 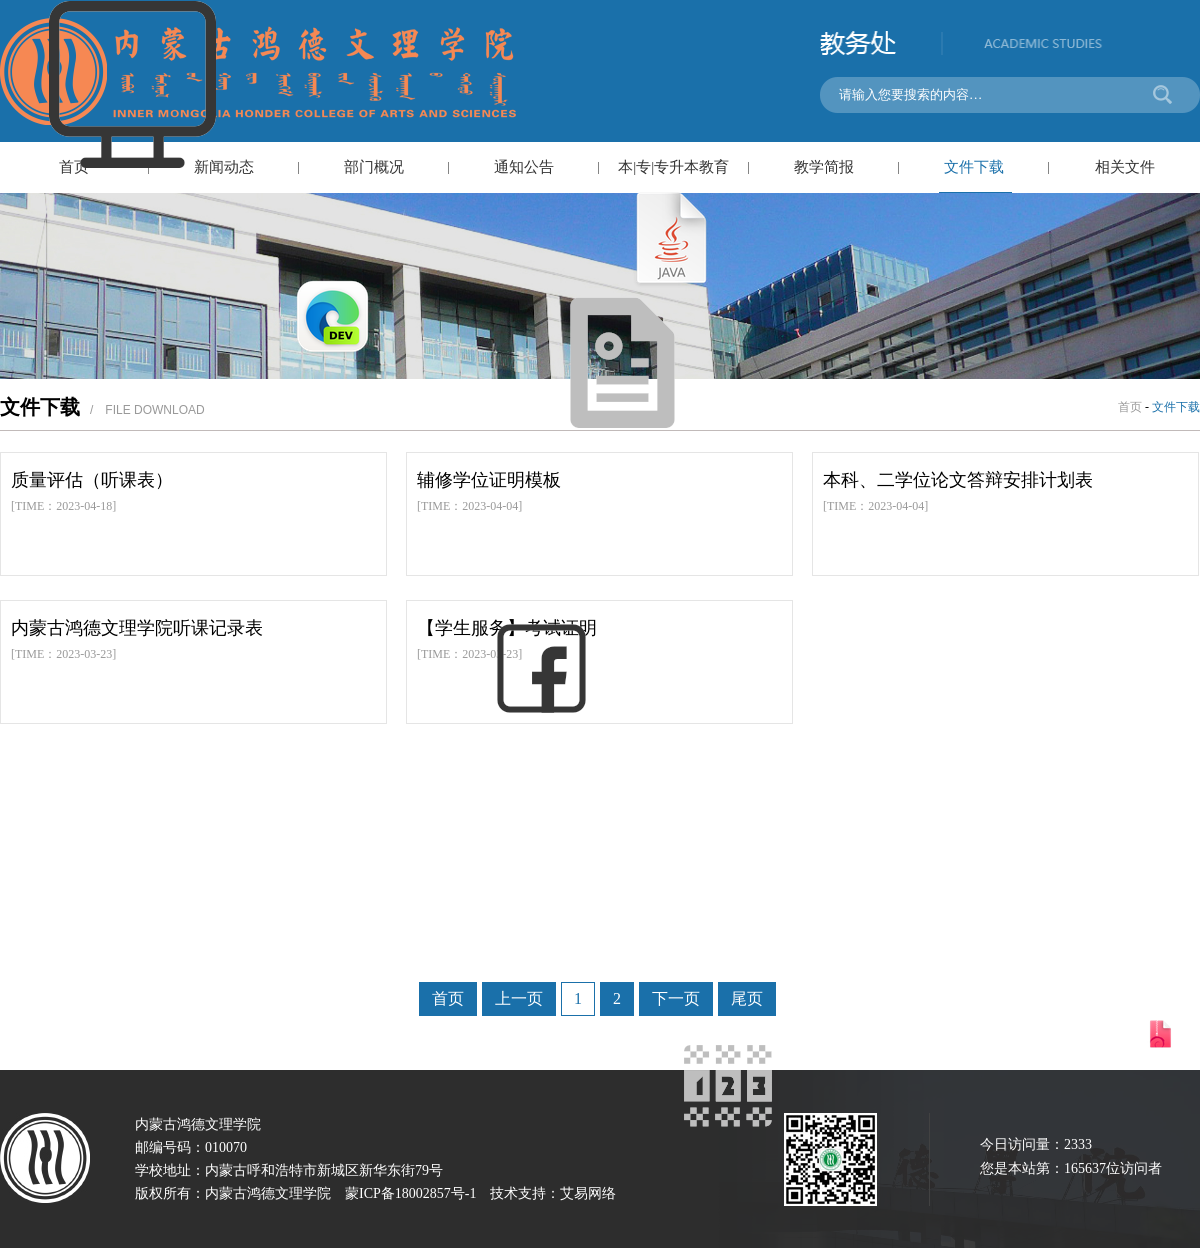 What do you see at coordinates (622, 358) in the screenshot?
I see `open a document file` at bounding box center [622, 358].